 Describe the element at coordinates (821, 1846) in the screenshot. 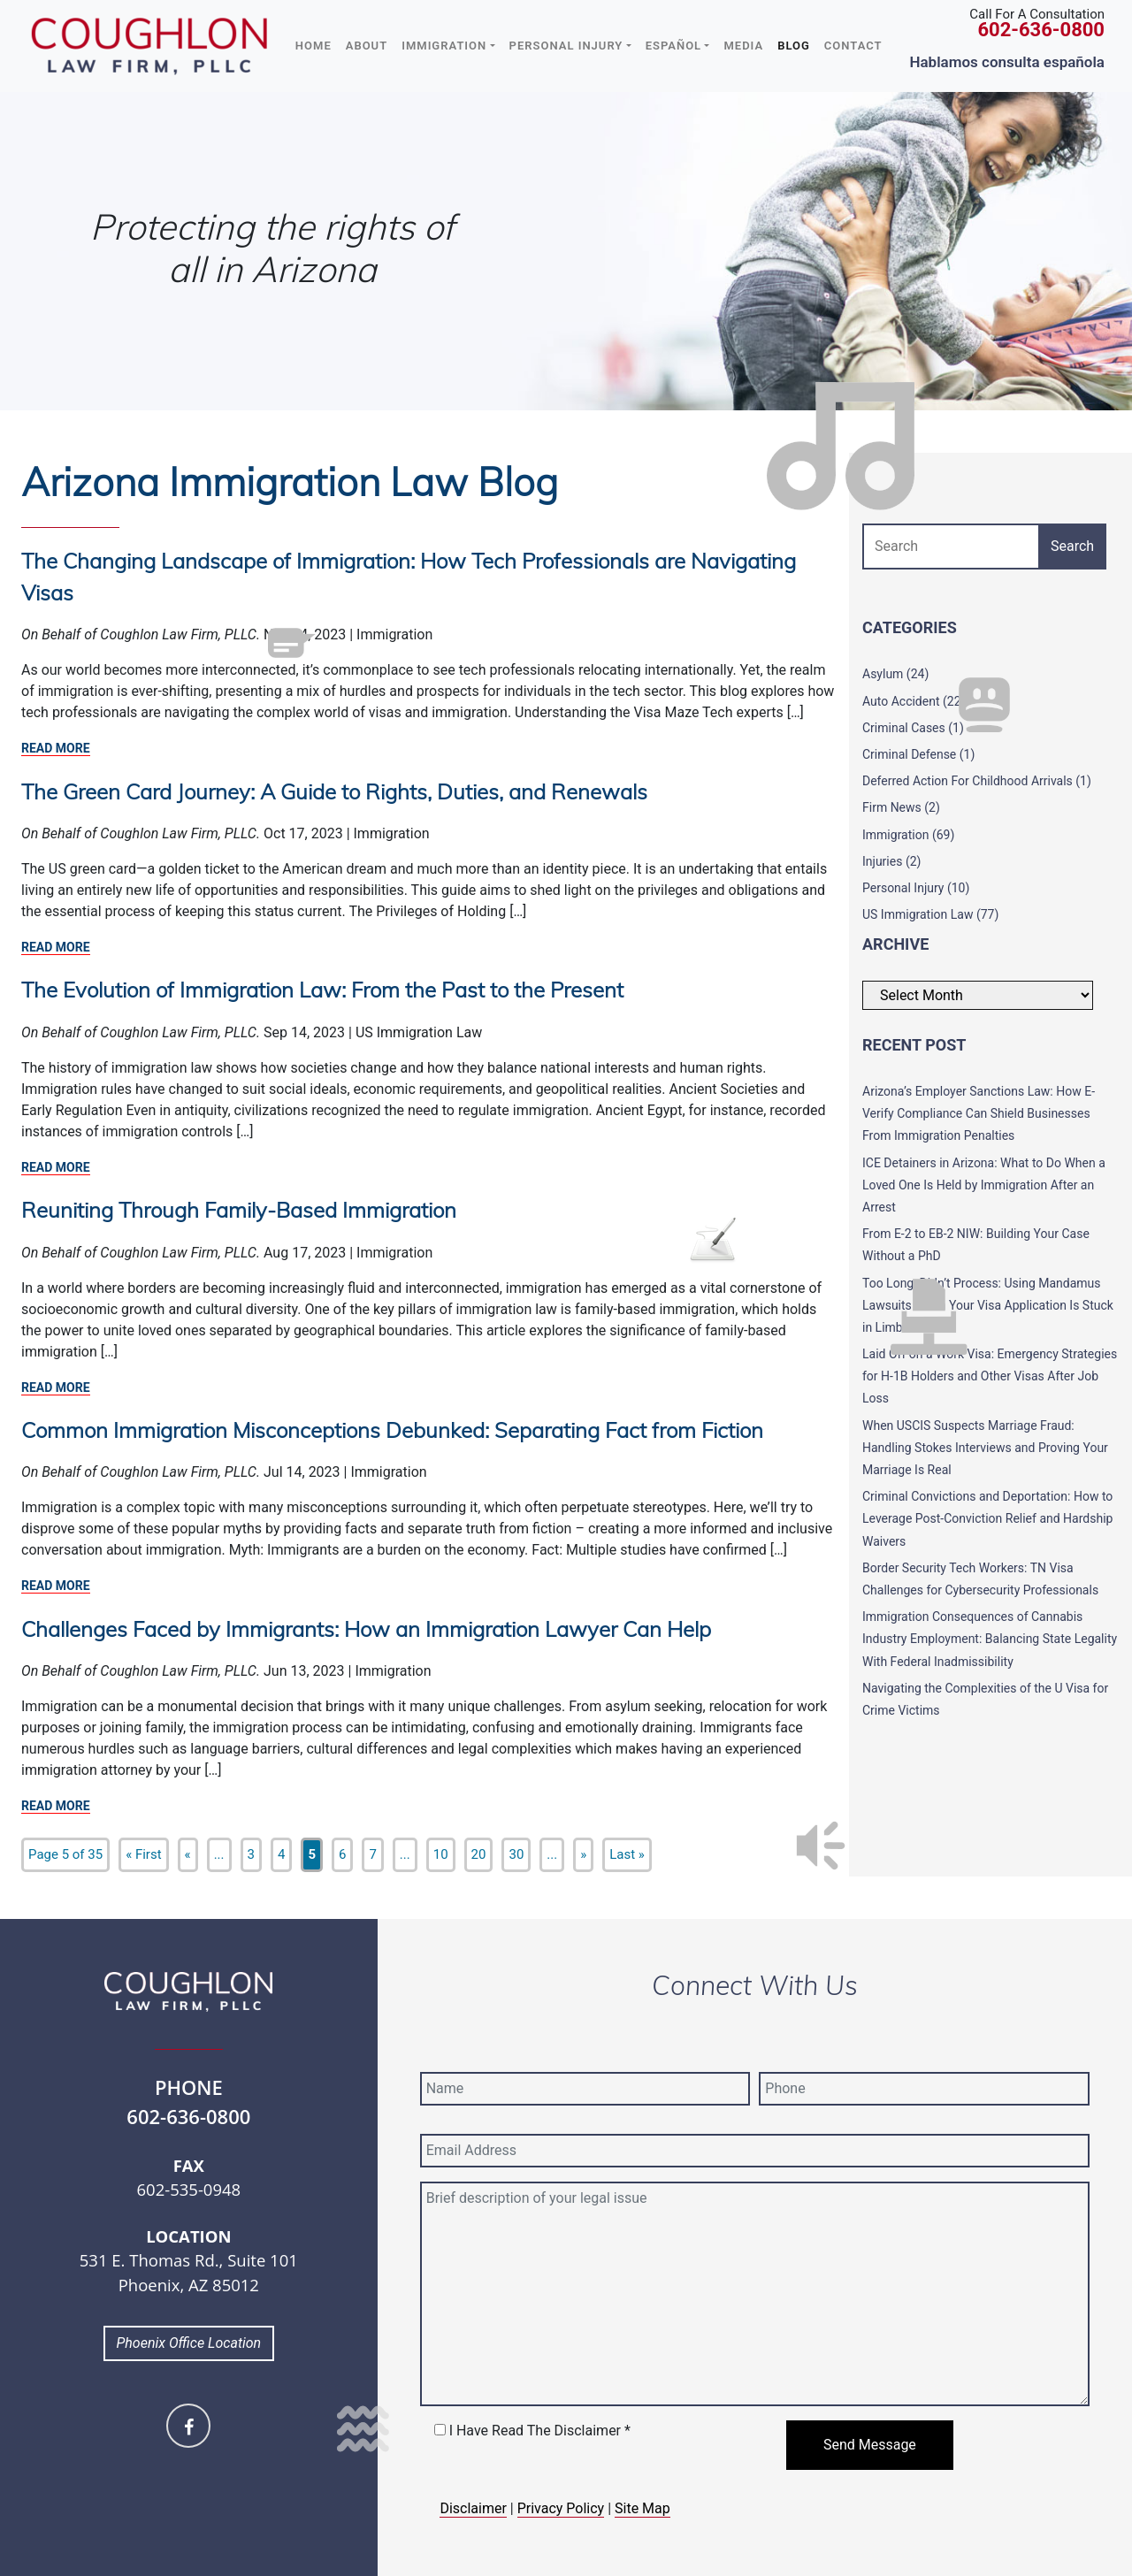

I see `audio speaker output indicator` at that location.